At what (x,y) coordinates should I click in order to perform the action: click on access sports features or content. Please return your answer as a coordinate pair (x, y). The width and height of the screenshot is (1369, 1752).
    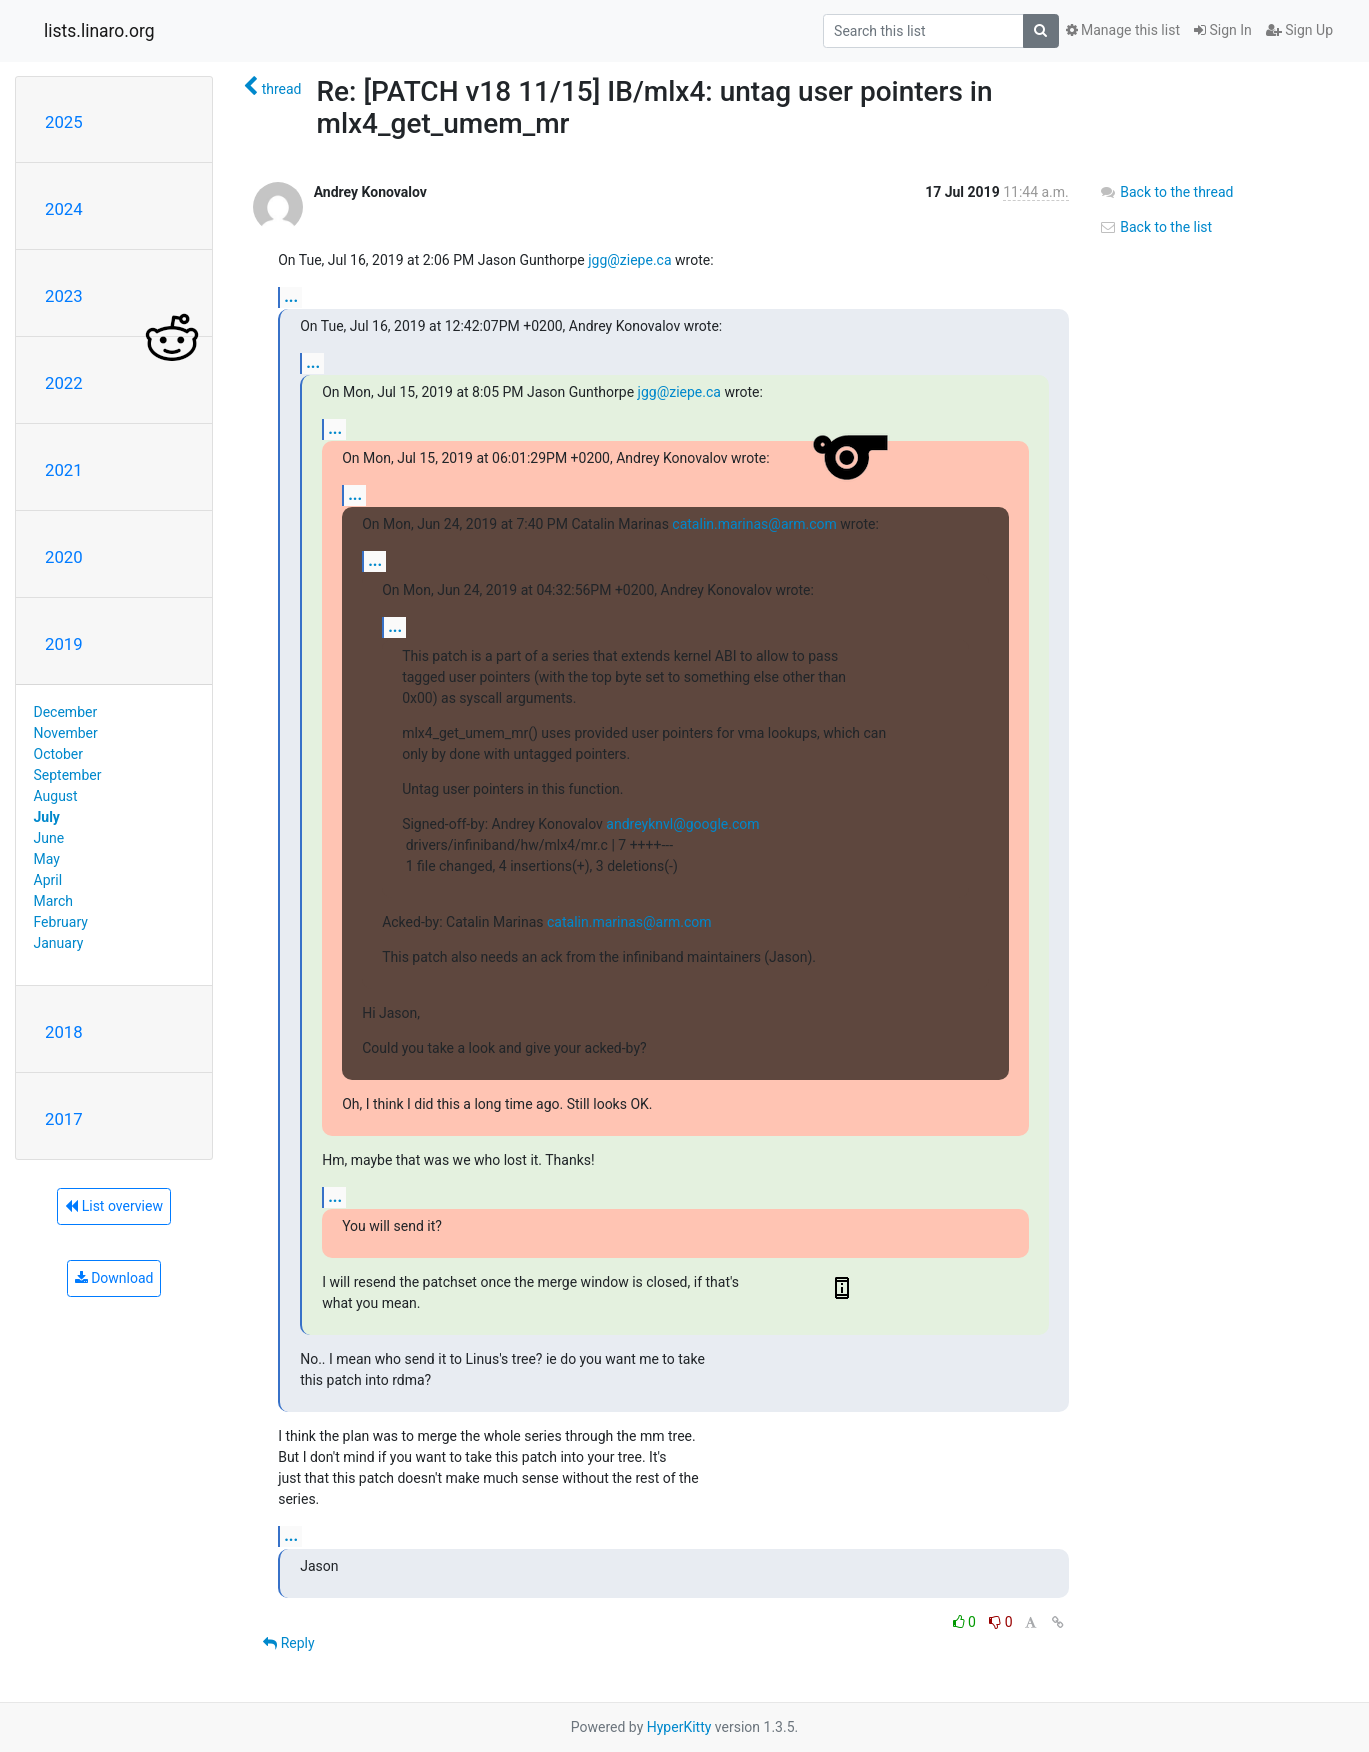
    Looking at the image, I should click on (850, 457).